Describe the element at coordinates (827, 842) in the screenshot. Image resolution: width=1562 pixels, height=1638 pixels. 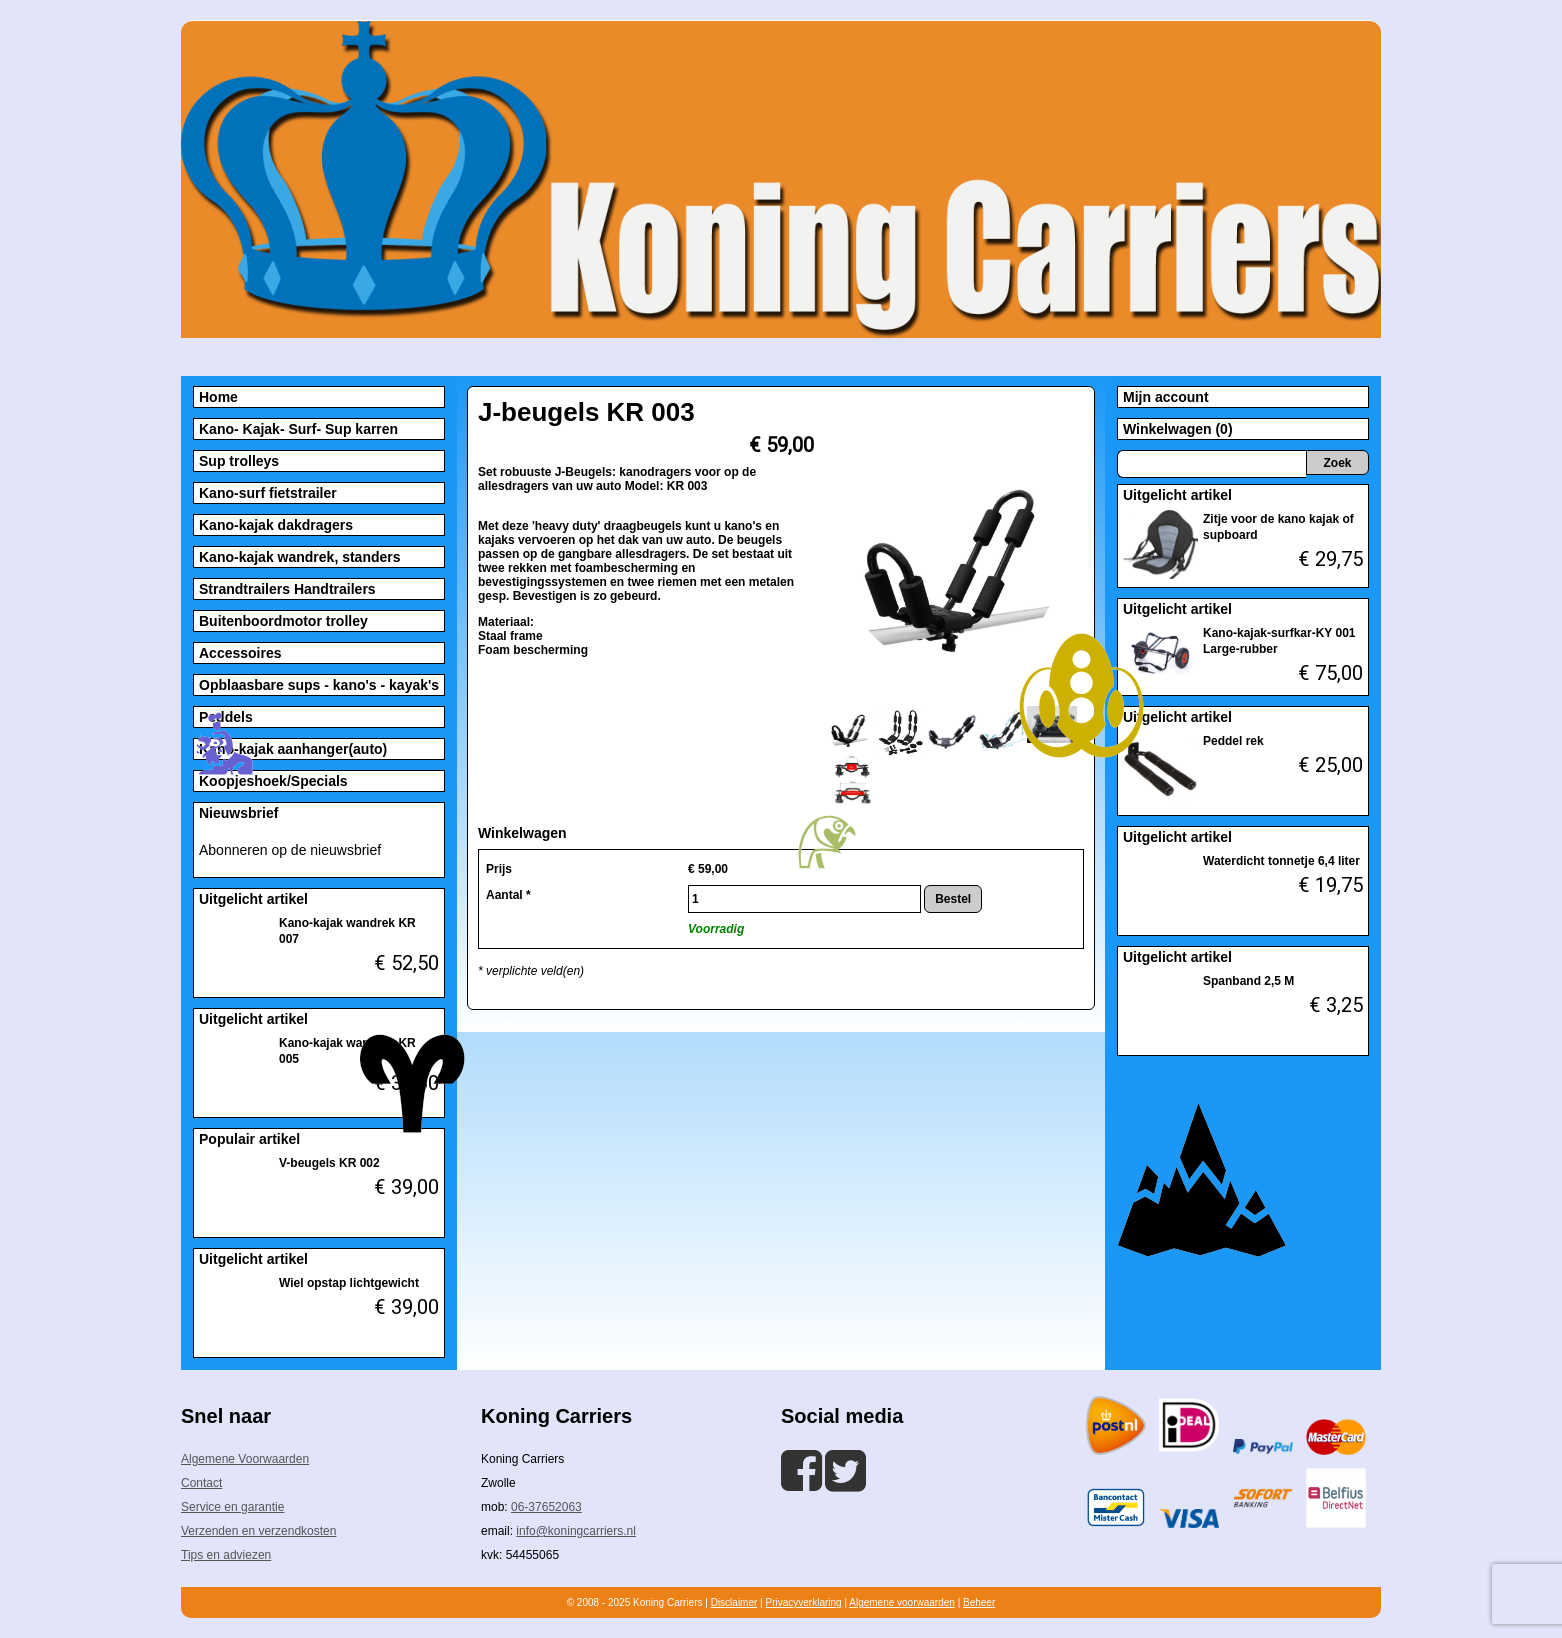
I see `egyptian mythology or ancient egypt themed content` at that location.